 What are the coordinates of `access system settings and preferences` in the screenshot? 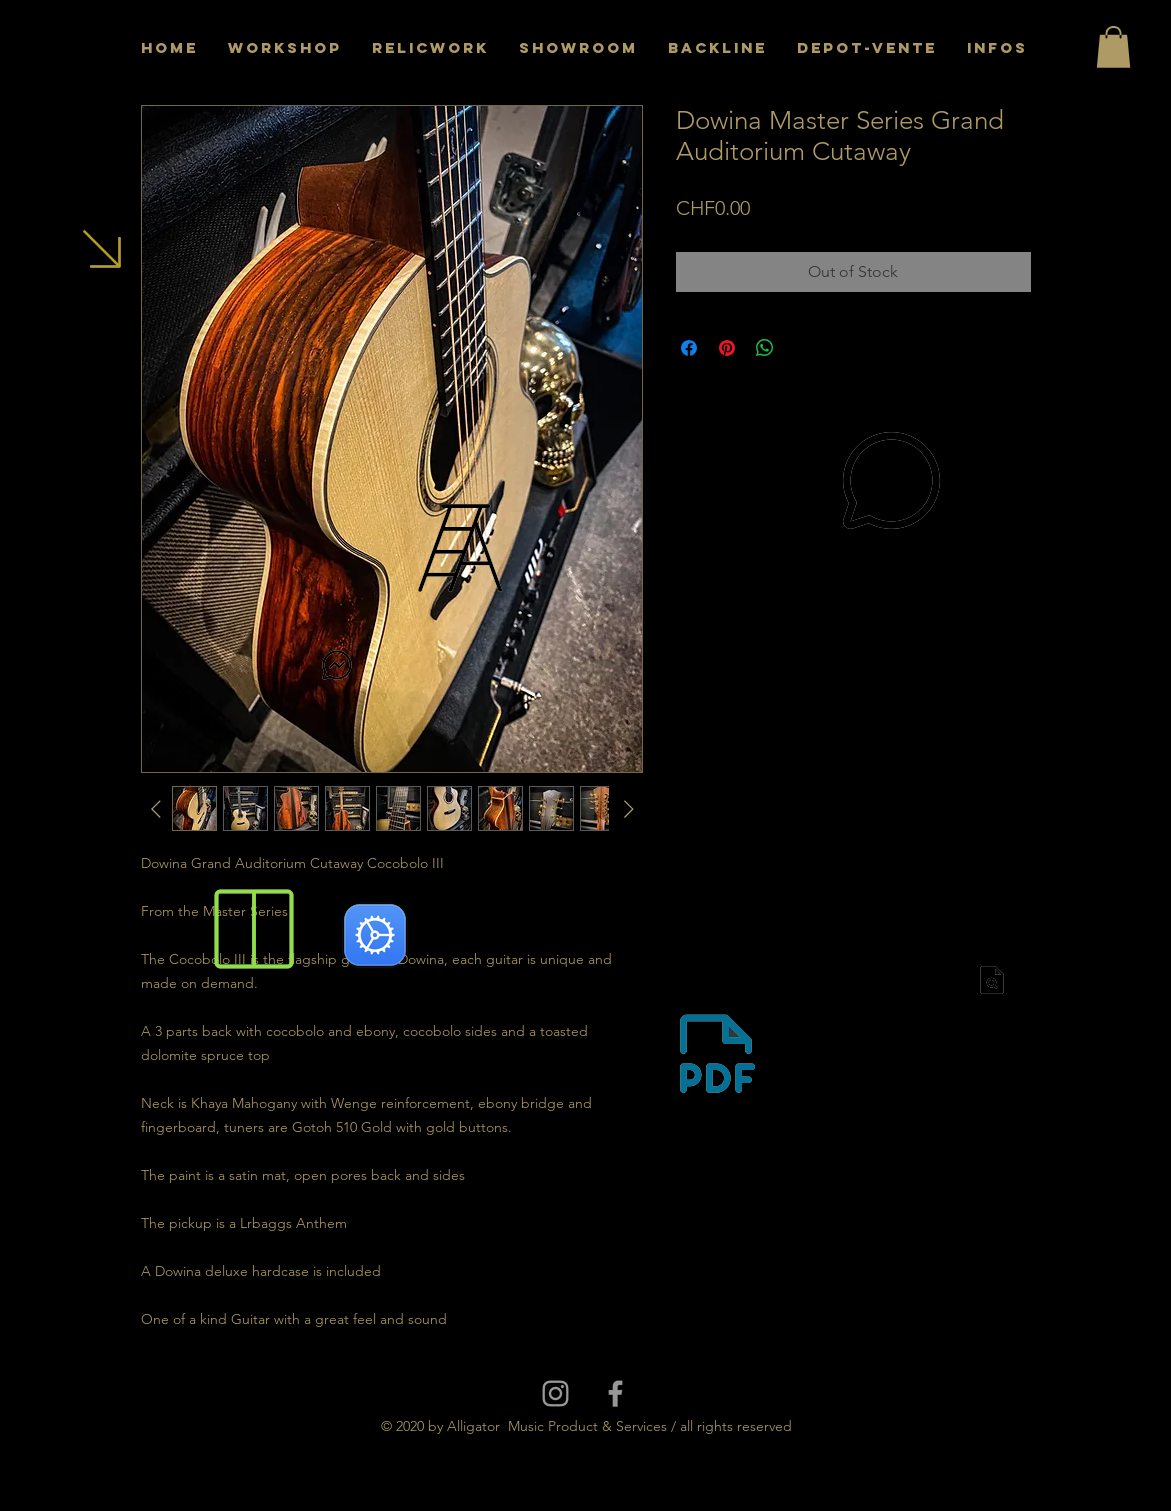 It's located at (375, 935).